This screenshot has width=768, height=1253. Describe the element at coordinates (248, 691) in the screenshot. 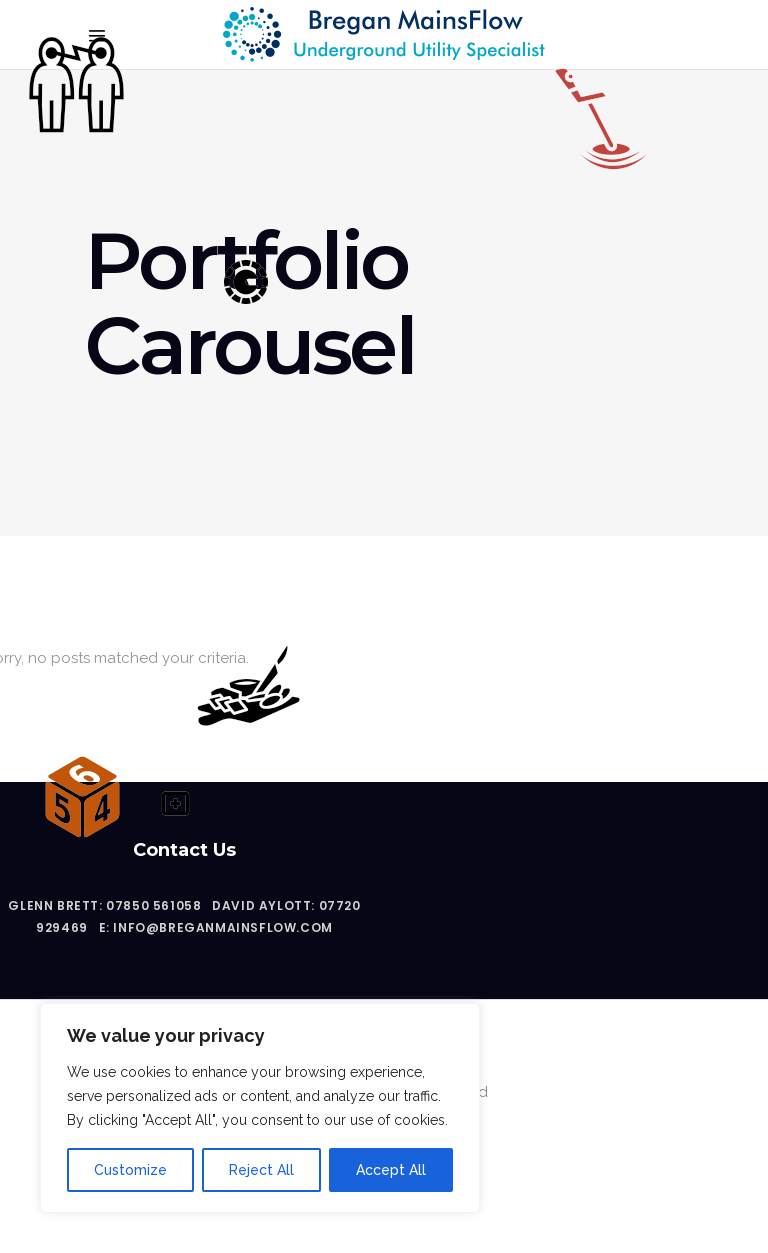

I see `browse charcuterie or appetizer menu options` at that location.